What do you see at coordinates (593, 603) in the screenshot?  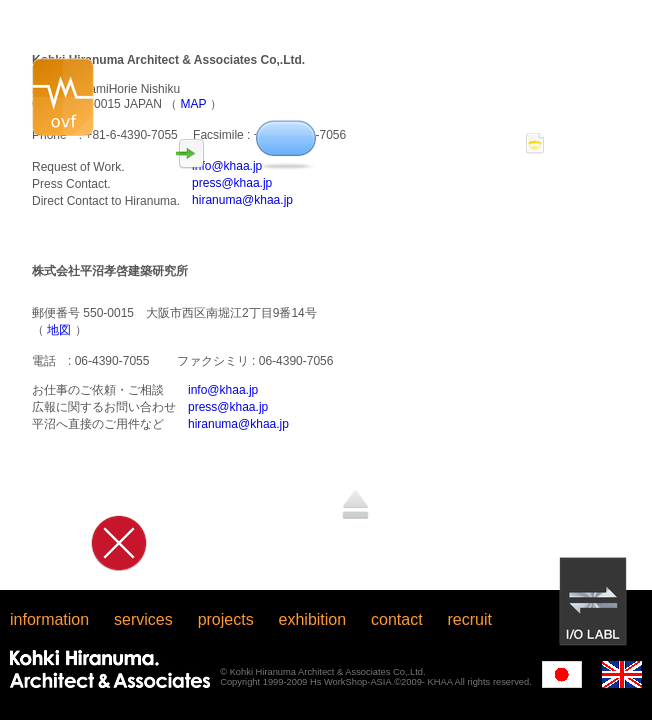 I see `configure audio input/output settings in GarageBand` at bounding box center [593, 603].